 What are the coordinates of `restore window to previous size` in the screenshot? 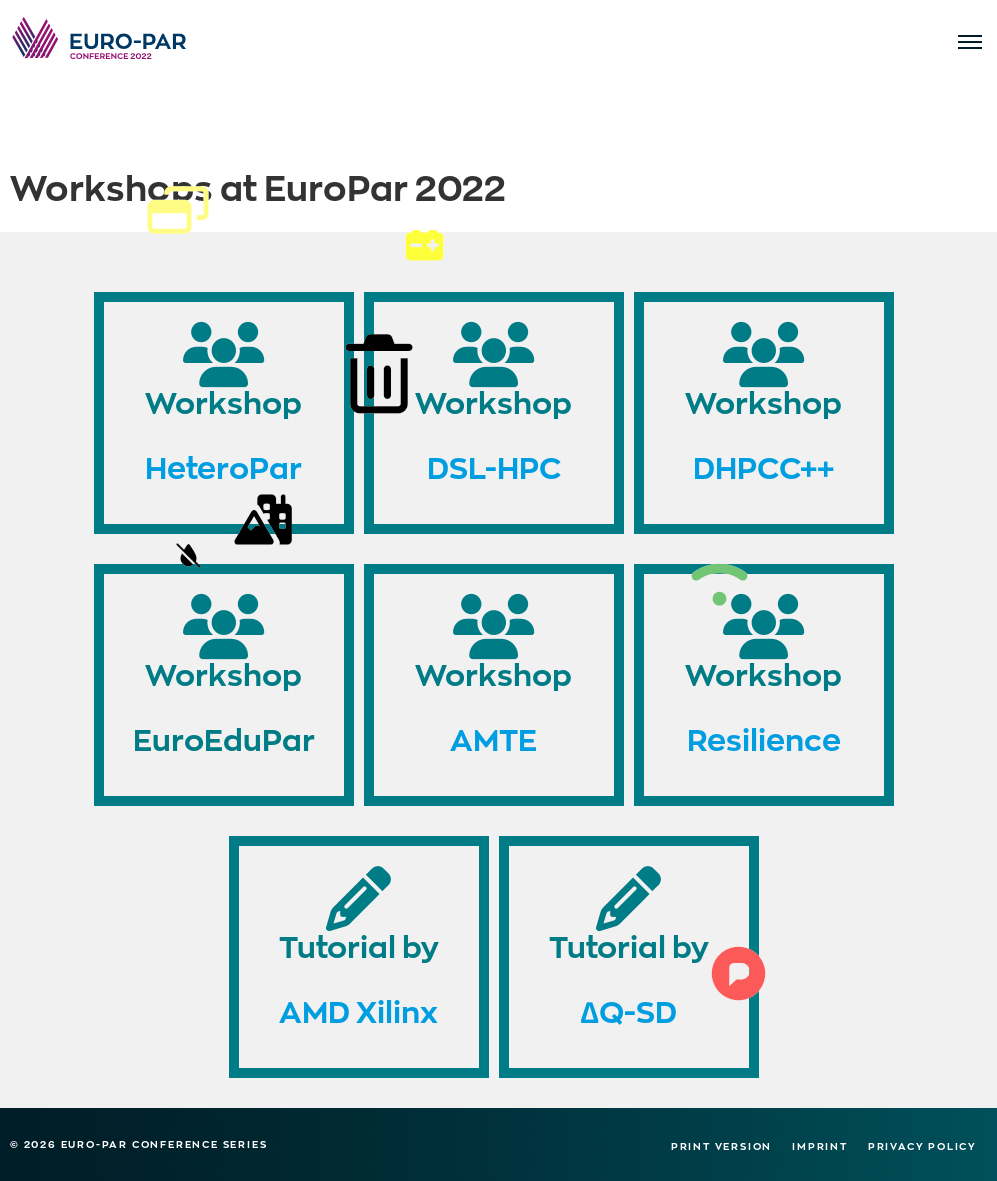 It's located at (178, 210).